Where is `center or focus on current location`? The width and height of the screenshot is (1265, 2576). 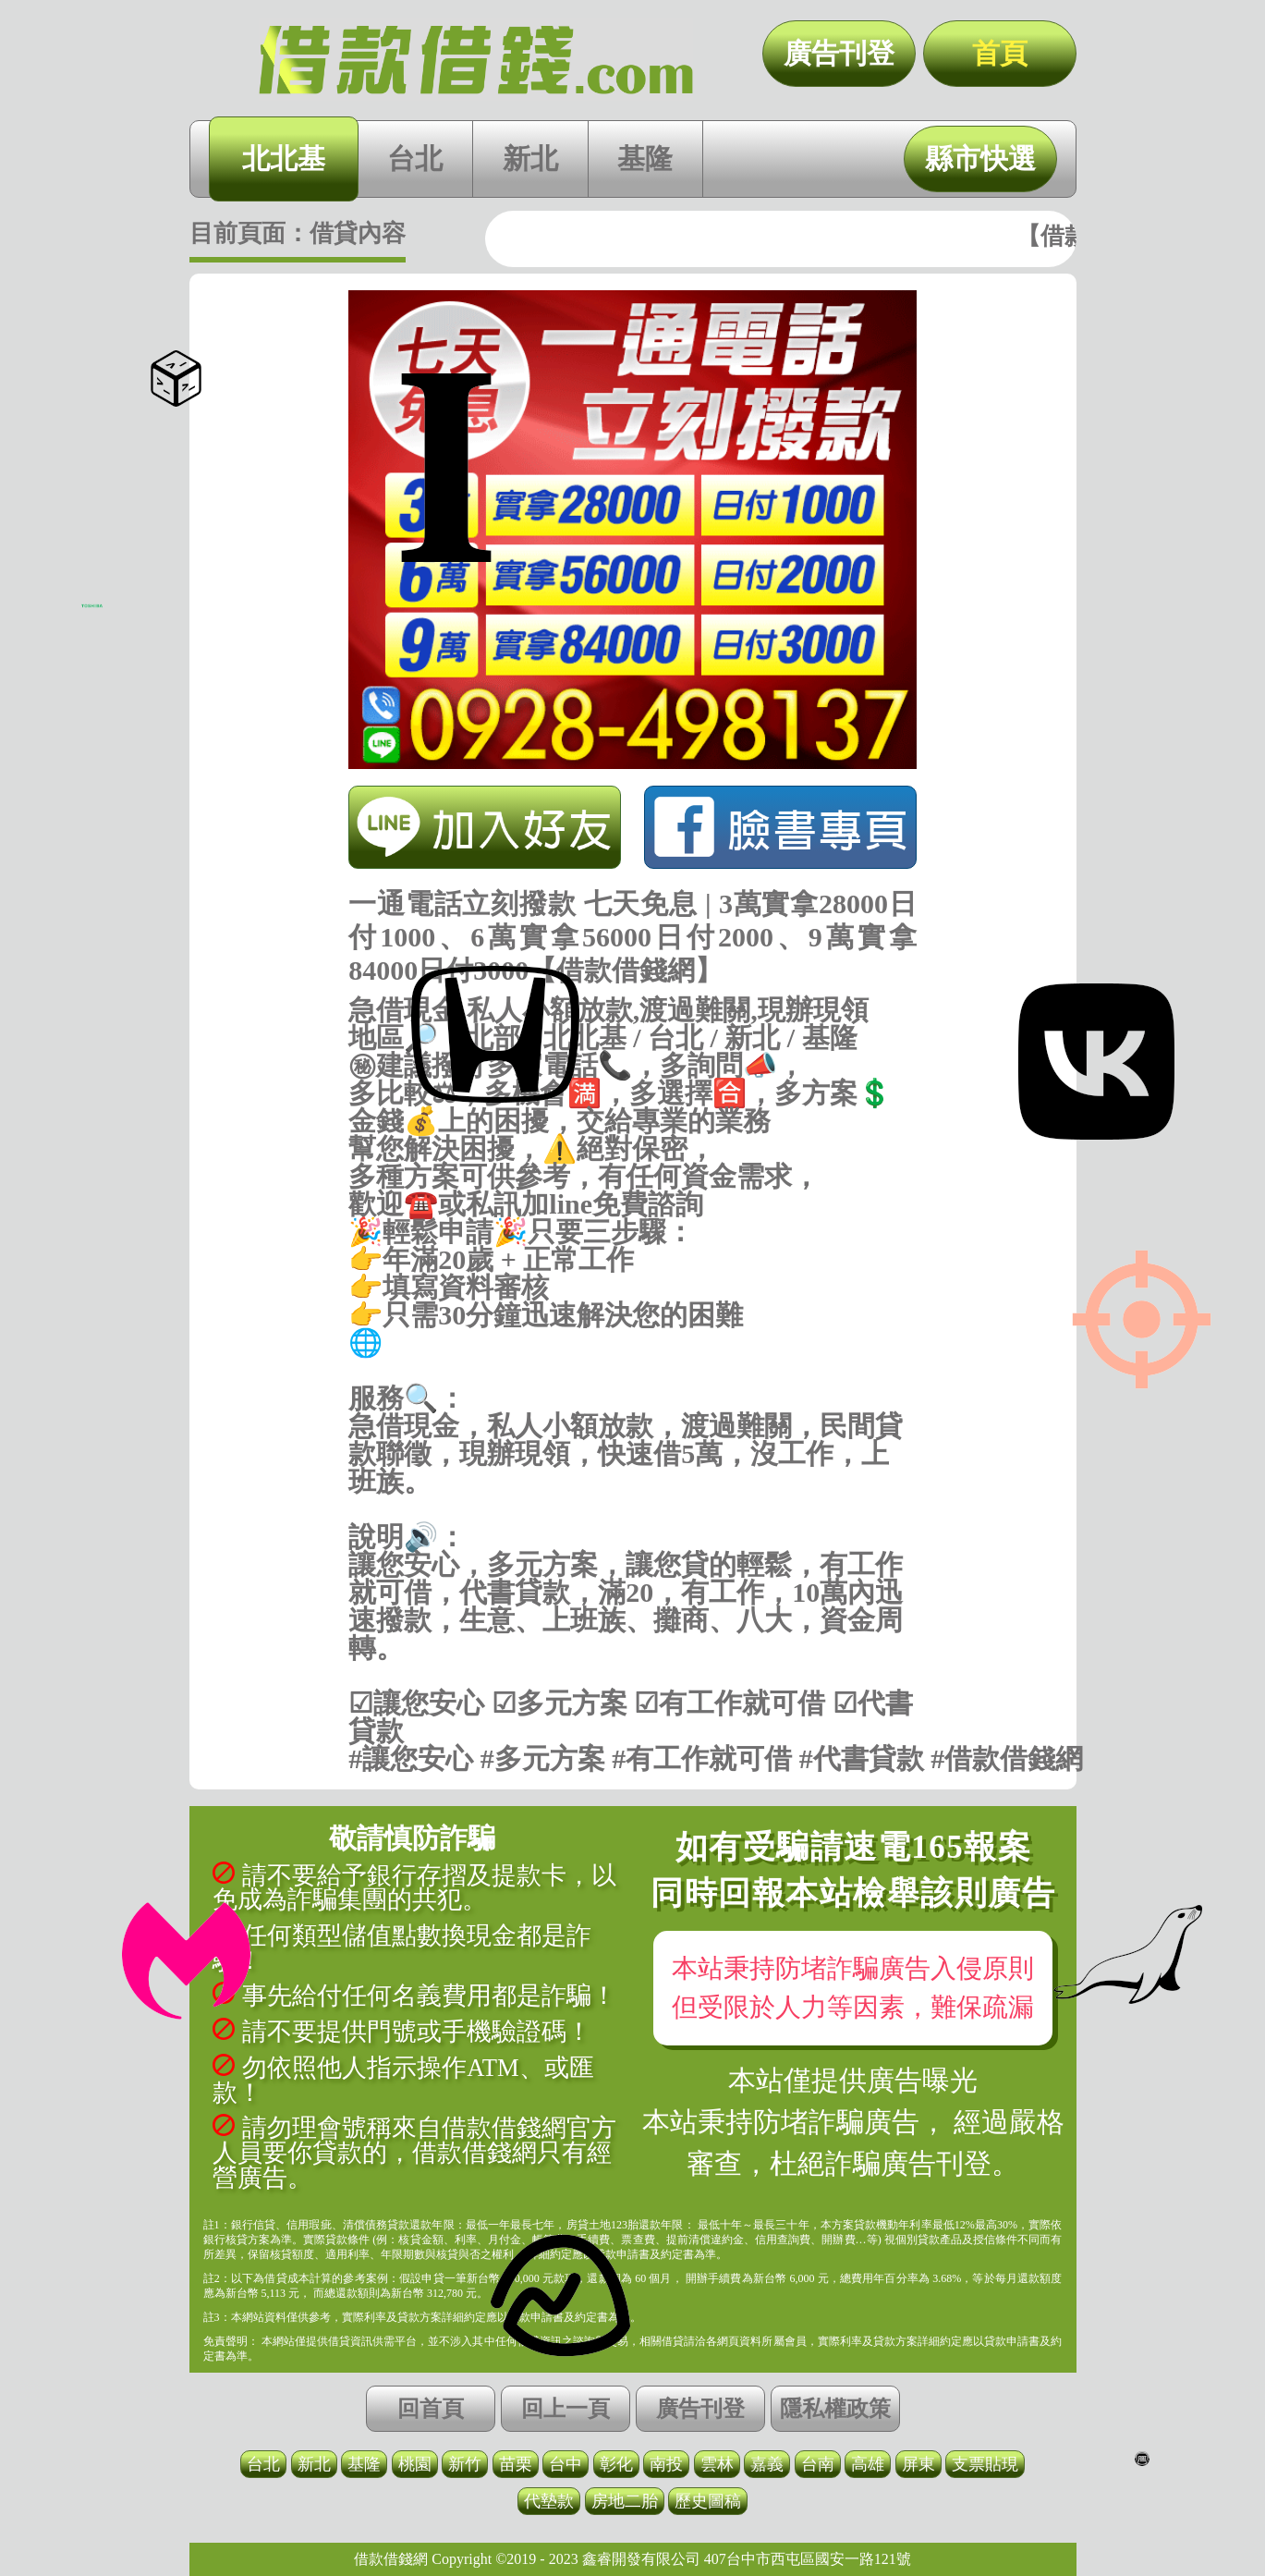
center or focus on current location is located at coordinates (1141, 1319).